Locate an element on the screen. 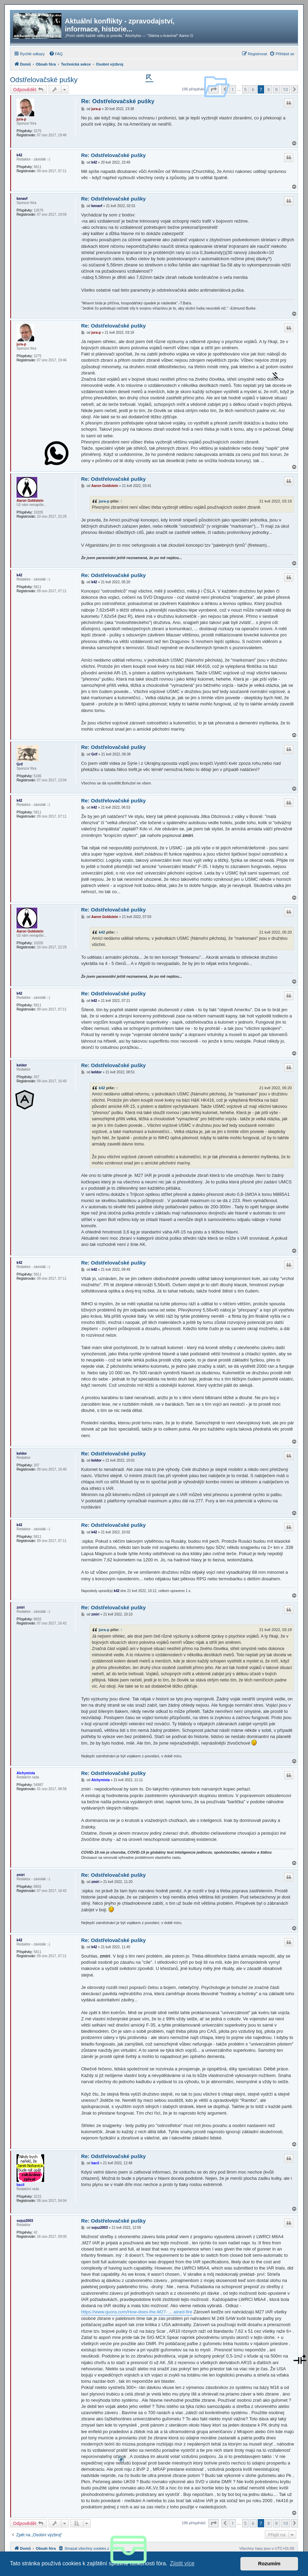  indicates no cost or free item is located at coordinates (275, 375).